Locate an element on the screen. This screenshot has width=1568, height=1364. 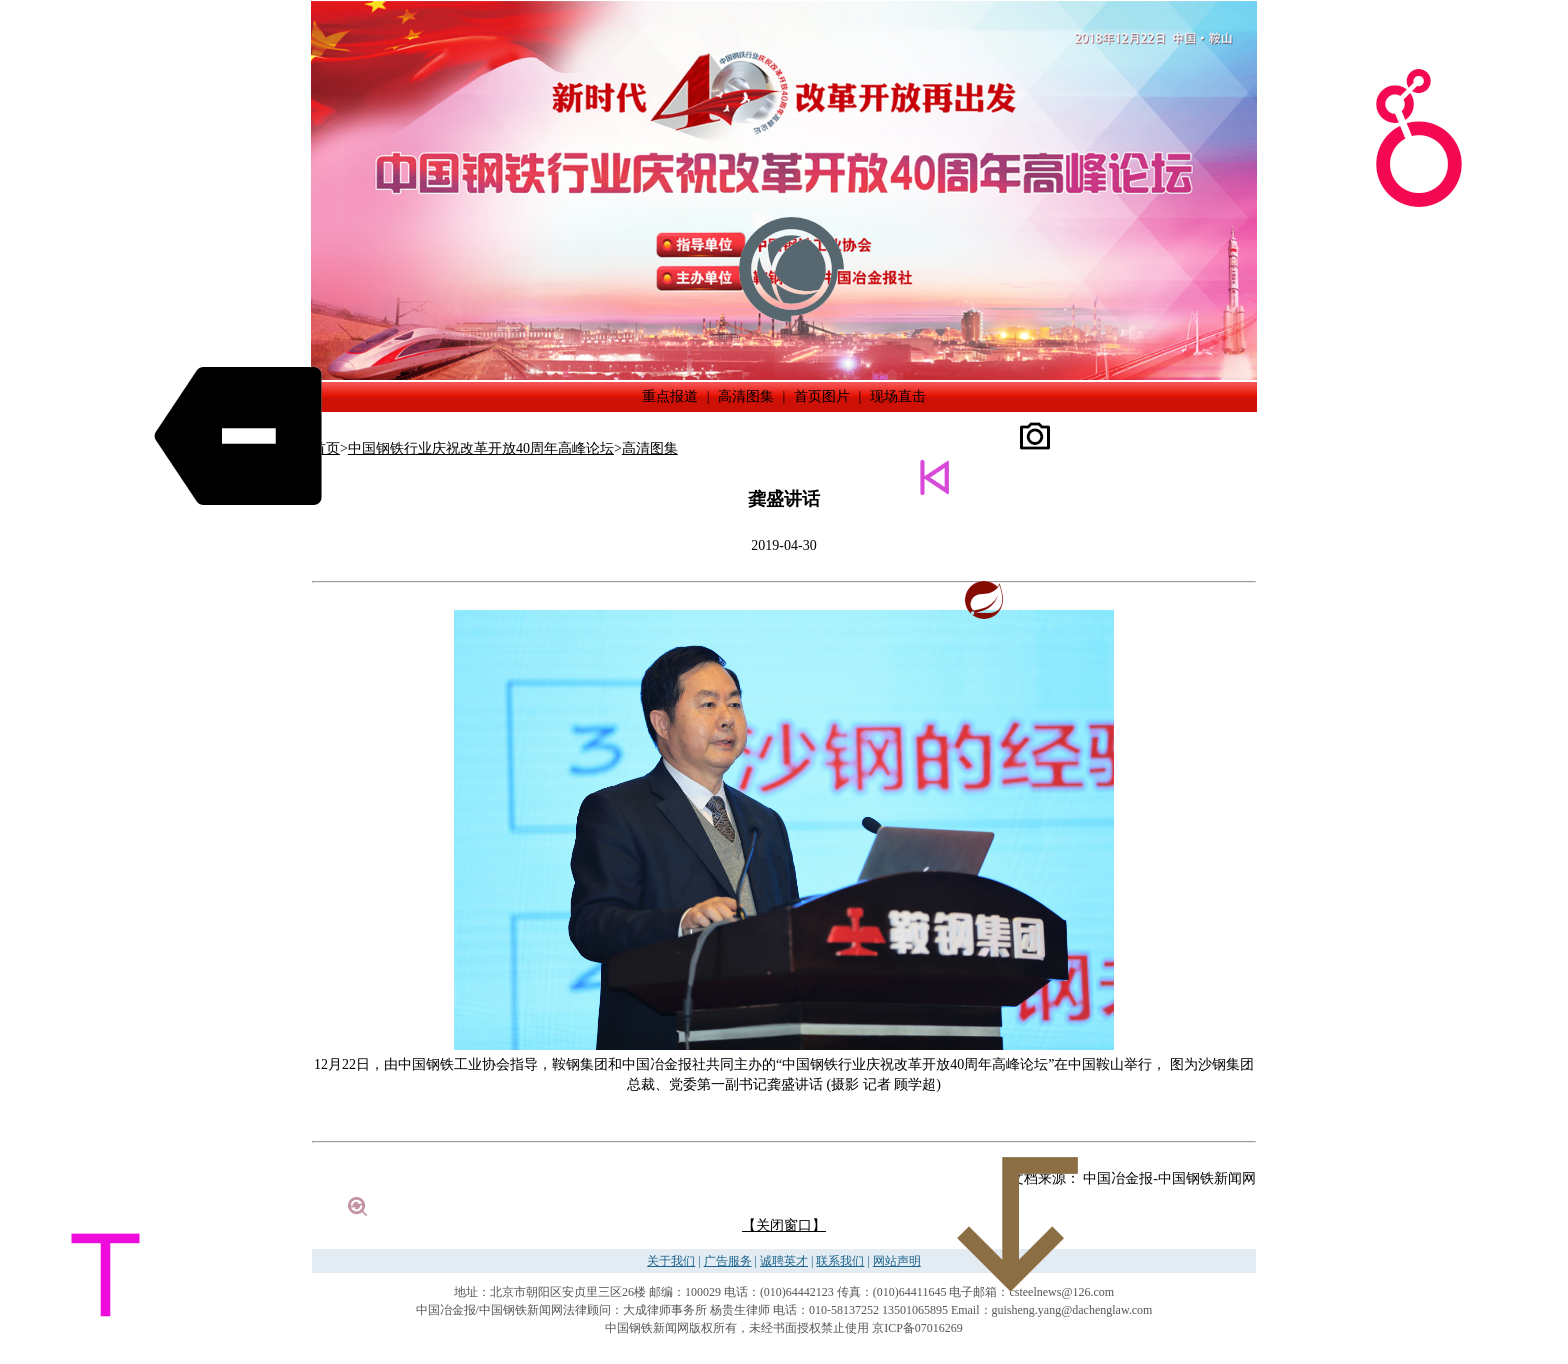
spring framework logo is located at coordinates (984, 600).